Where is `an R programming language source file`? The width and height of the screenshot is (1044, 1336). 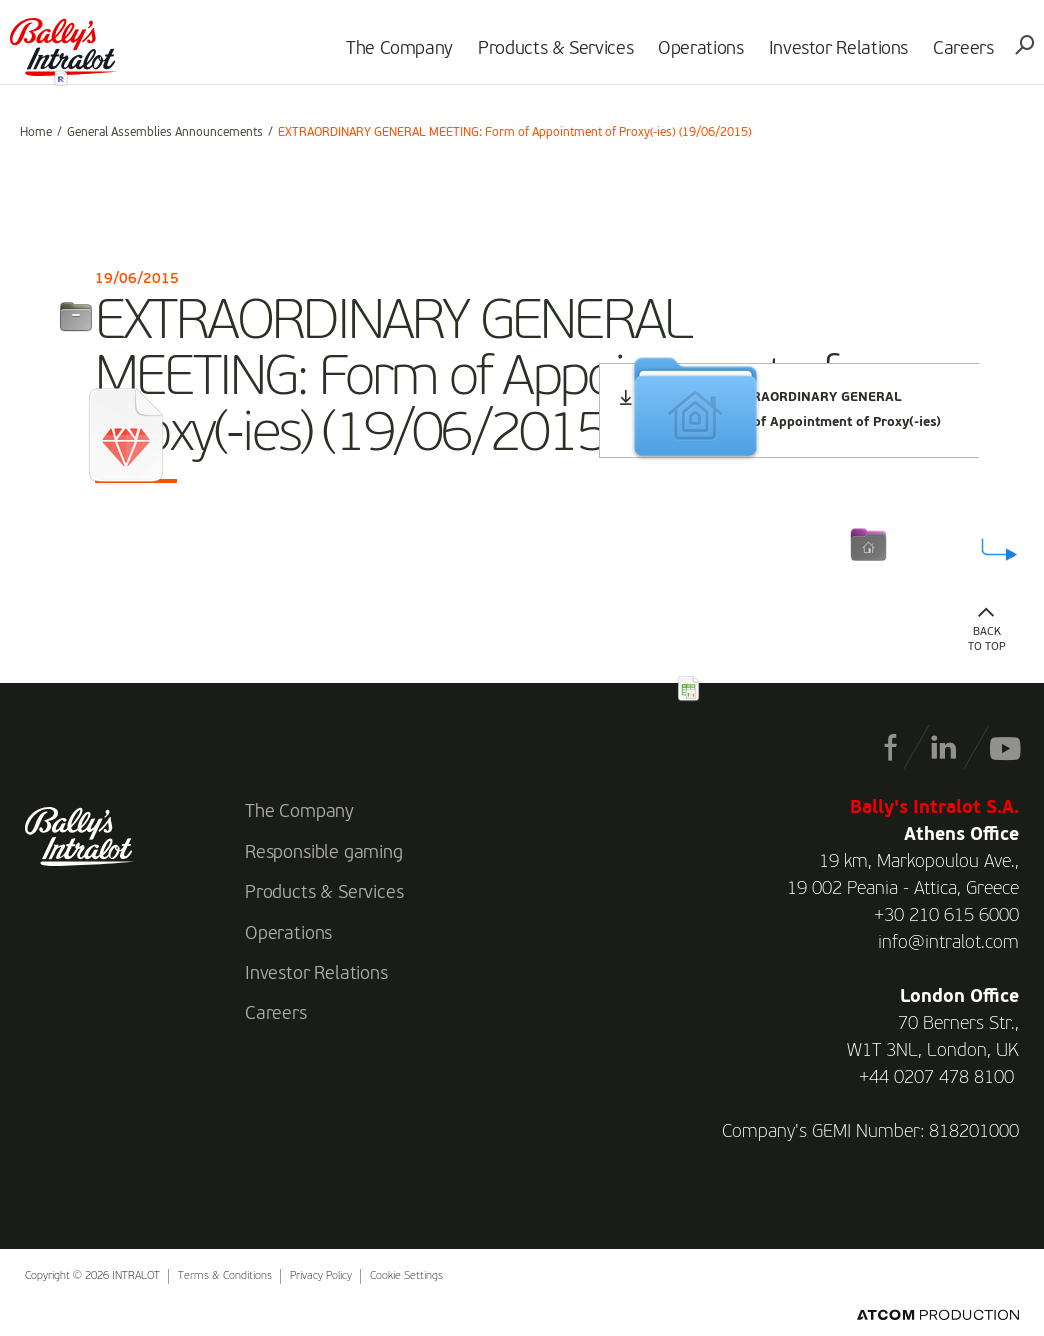
an R programming language source file is located at coordinates (61, 78).